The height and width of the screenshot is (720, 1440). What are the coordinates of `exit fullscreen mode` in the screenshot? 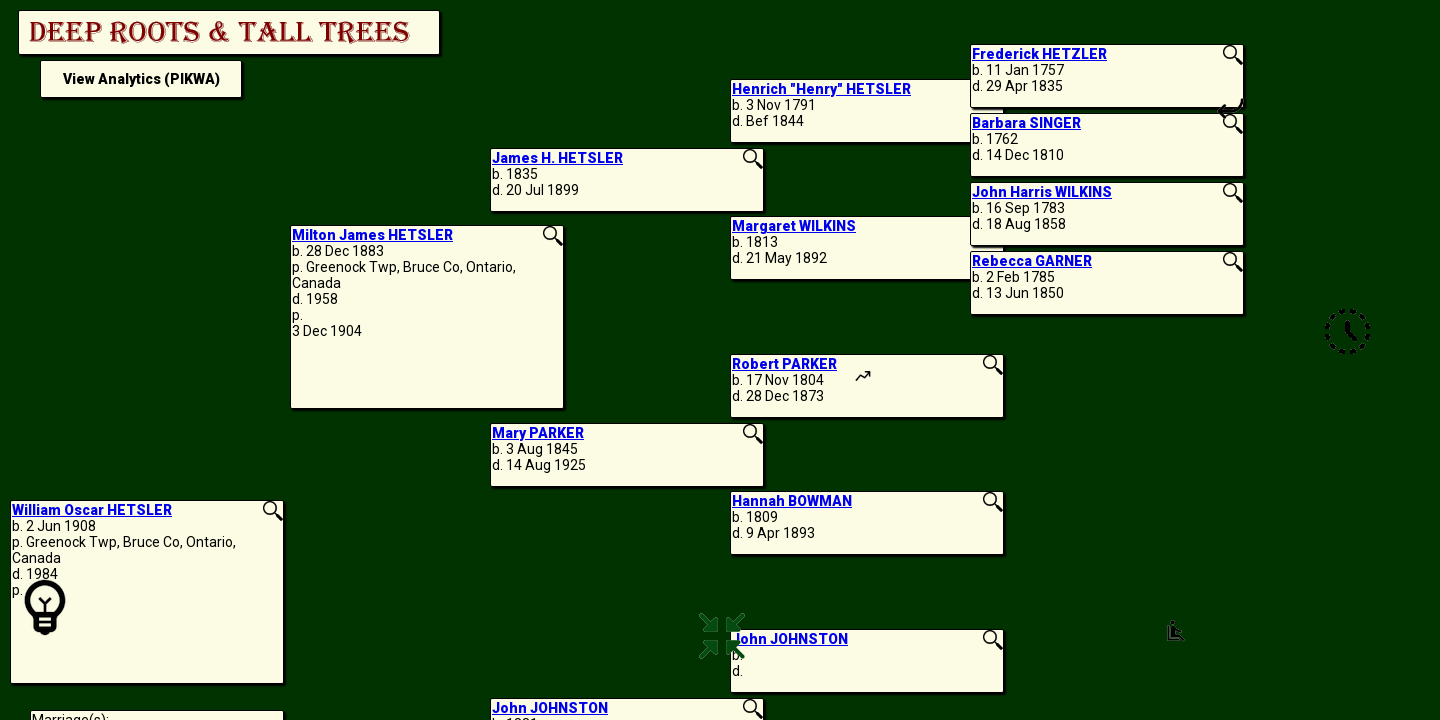 It's located at (722, 636).